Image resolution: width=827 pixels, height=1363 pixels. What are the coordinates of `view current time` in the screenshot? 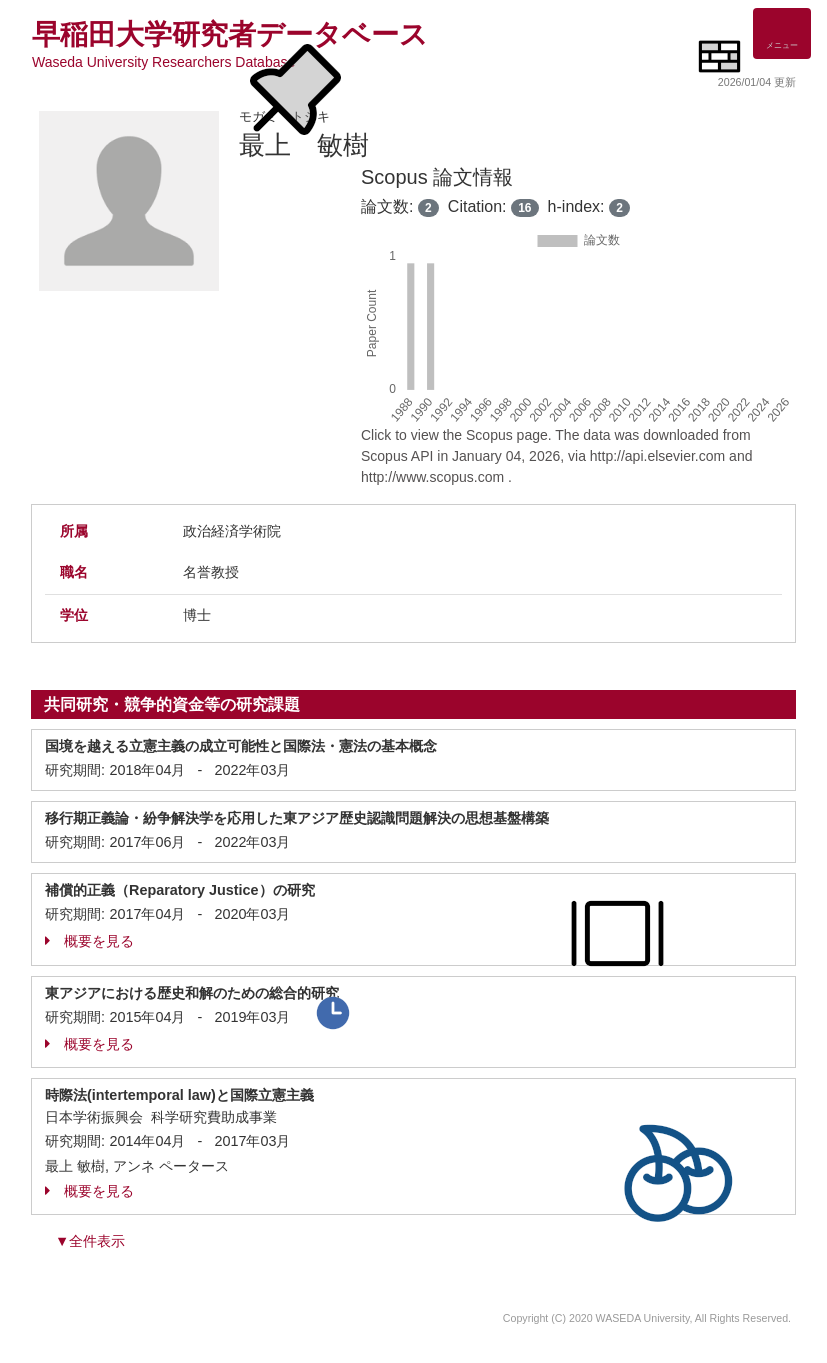 It's located at (333, 1013).